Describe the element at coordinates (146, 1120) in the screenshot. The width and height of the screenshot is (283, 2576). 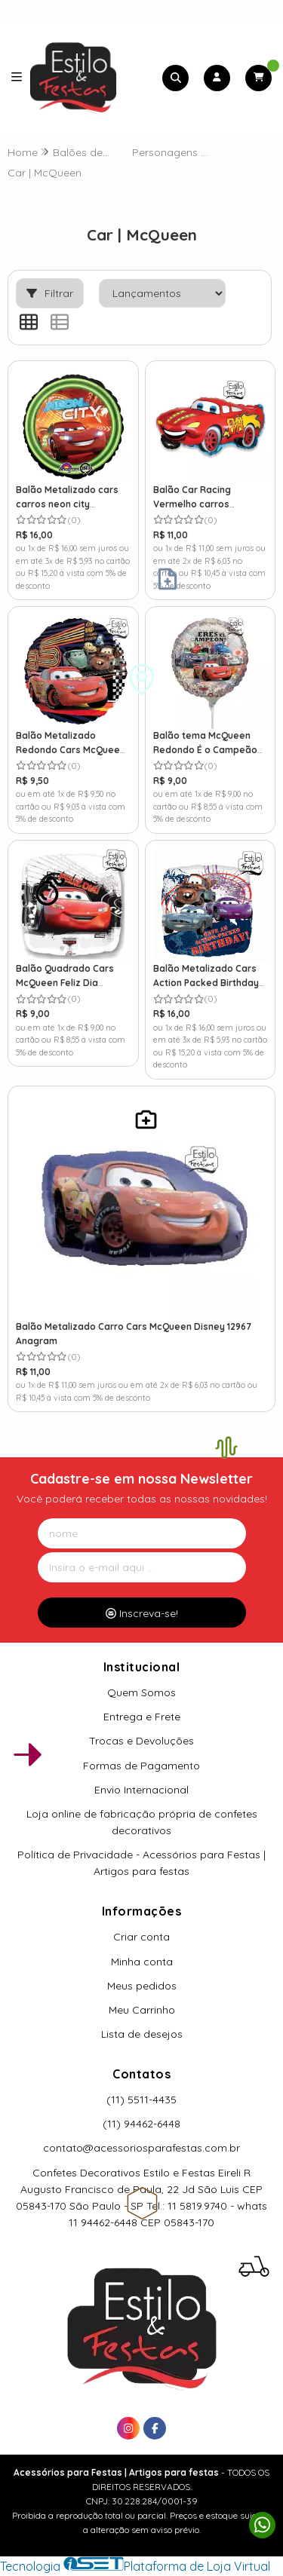
I see `add a new photo` at that location.